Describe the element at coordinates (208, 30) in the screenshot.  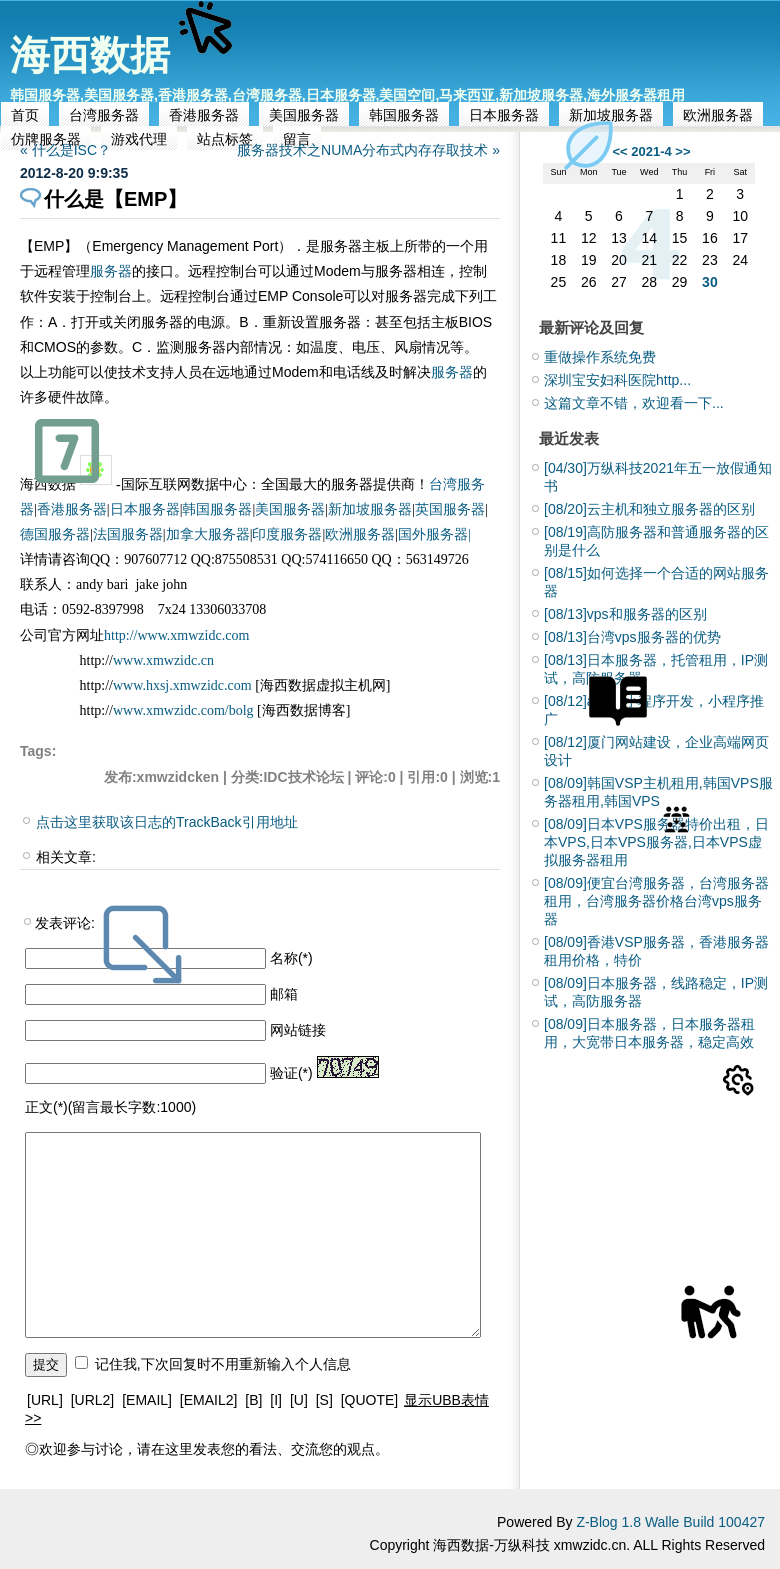
I see `click or tap to interact` at that location.